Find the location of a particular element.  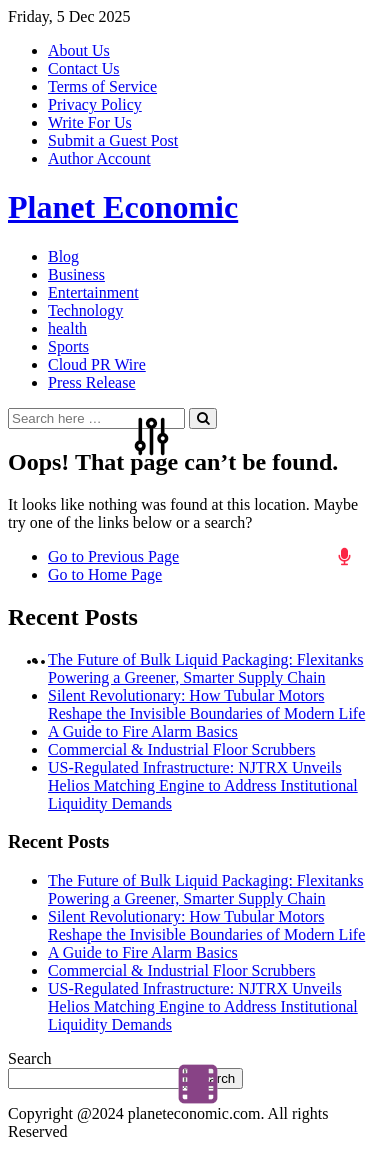

access video or movie content is located at coordinates (198, 1084).